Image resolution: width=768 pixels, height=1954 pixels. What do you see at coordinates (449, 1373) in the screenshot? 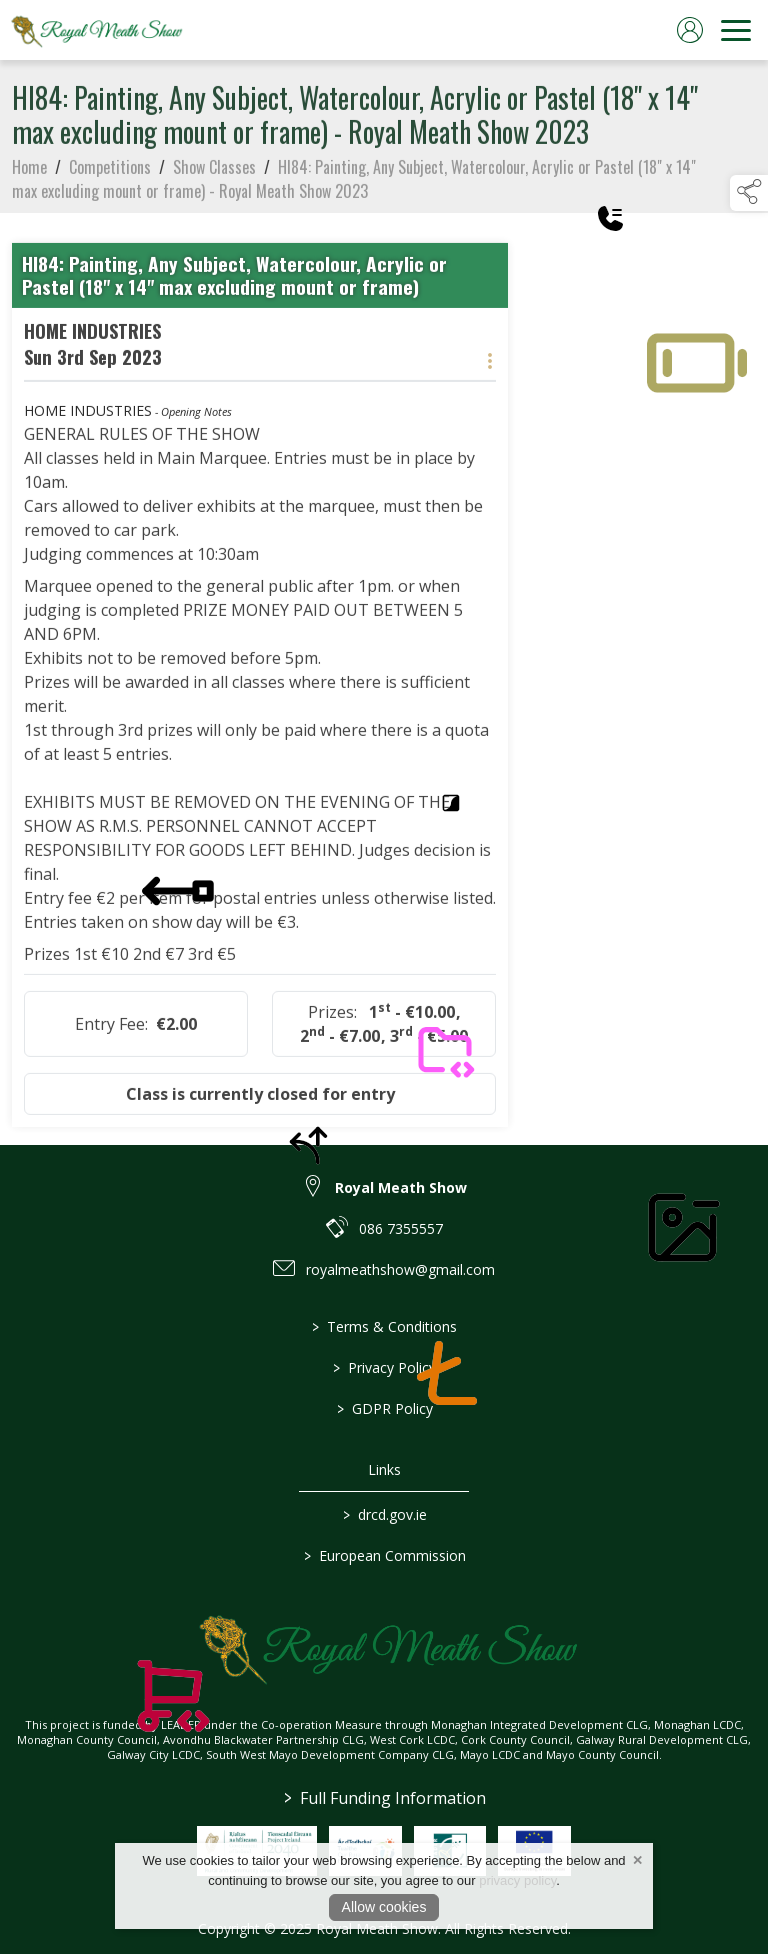
I see `view litecoin balance or wallet` at bounding box center [449, 1373].